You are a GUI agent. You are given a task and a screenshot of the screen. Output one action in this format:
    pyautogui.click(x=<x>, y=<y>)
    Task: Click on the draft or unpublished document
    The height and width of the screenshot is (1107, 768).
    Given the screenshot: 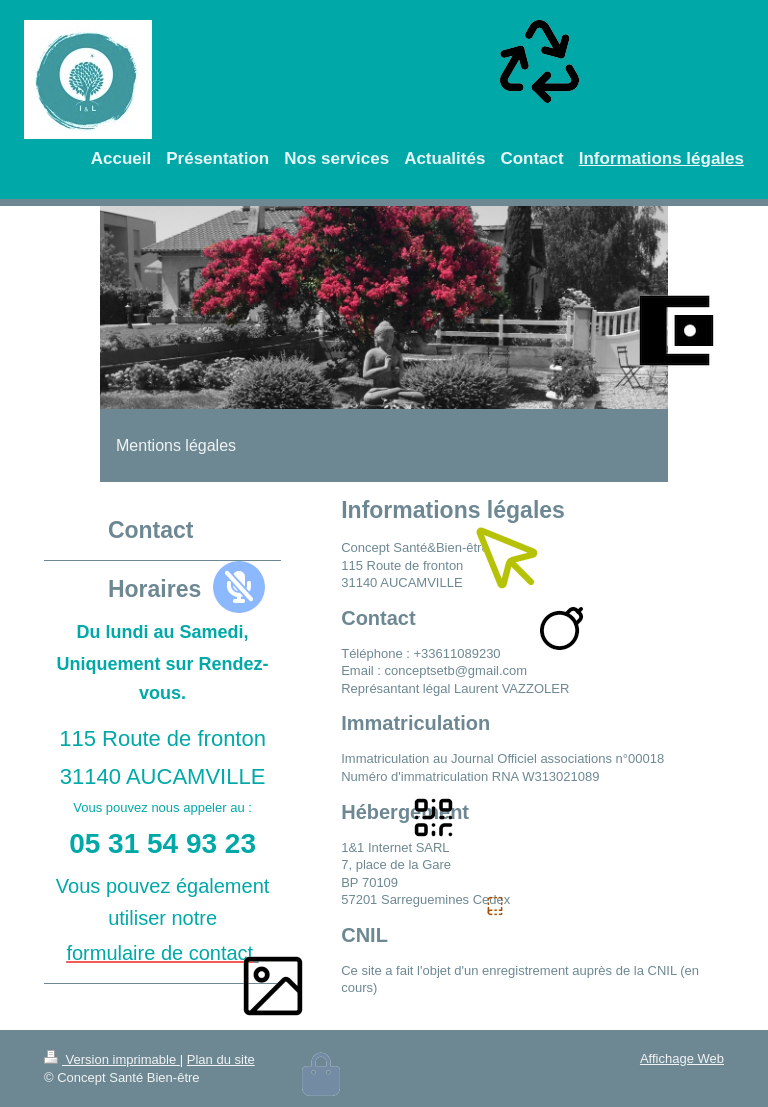 What is the action you would take?
    pyautogui.click(x=495, y=906)
    